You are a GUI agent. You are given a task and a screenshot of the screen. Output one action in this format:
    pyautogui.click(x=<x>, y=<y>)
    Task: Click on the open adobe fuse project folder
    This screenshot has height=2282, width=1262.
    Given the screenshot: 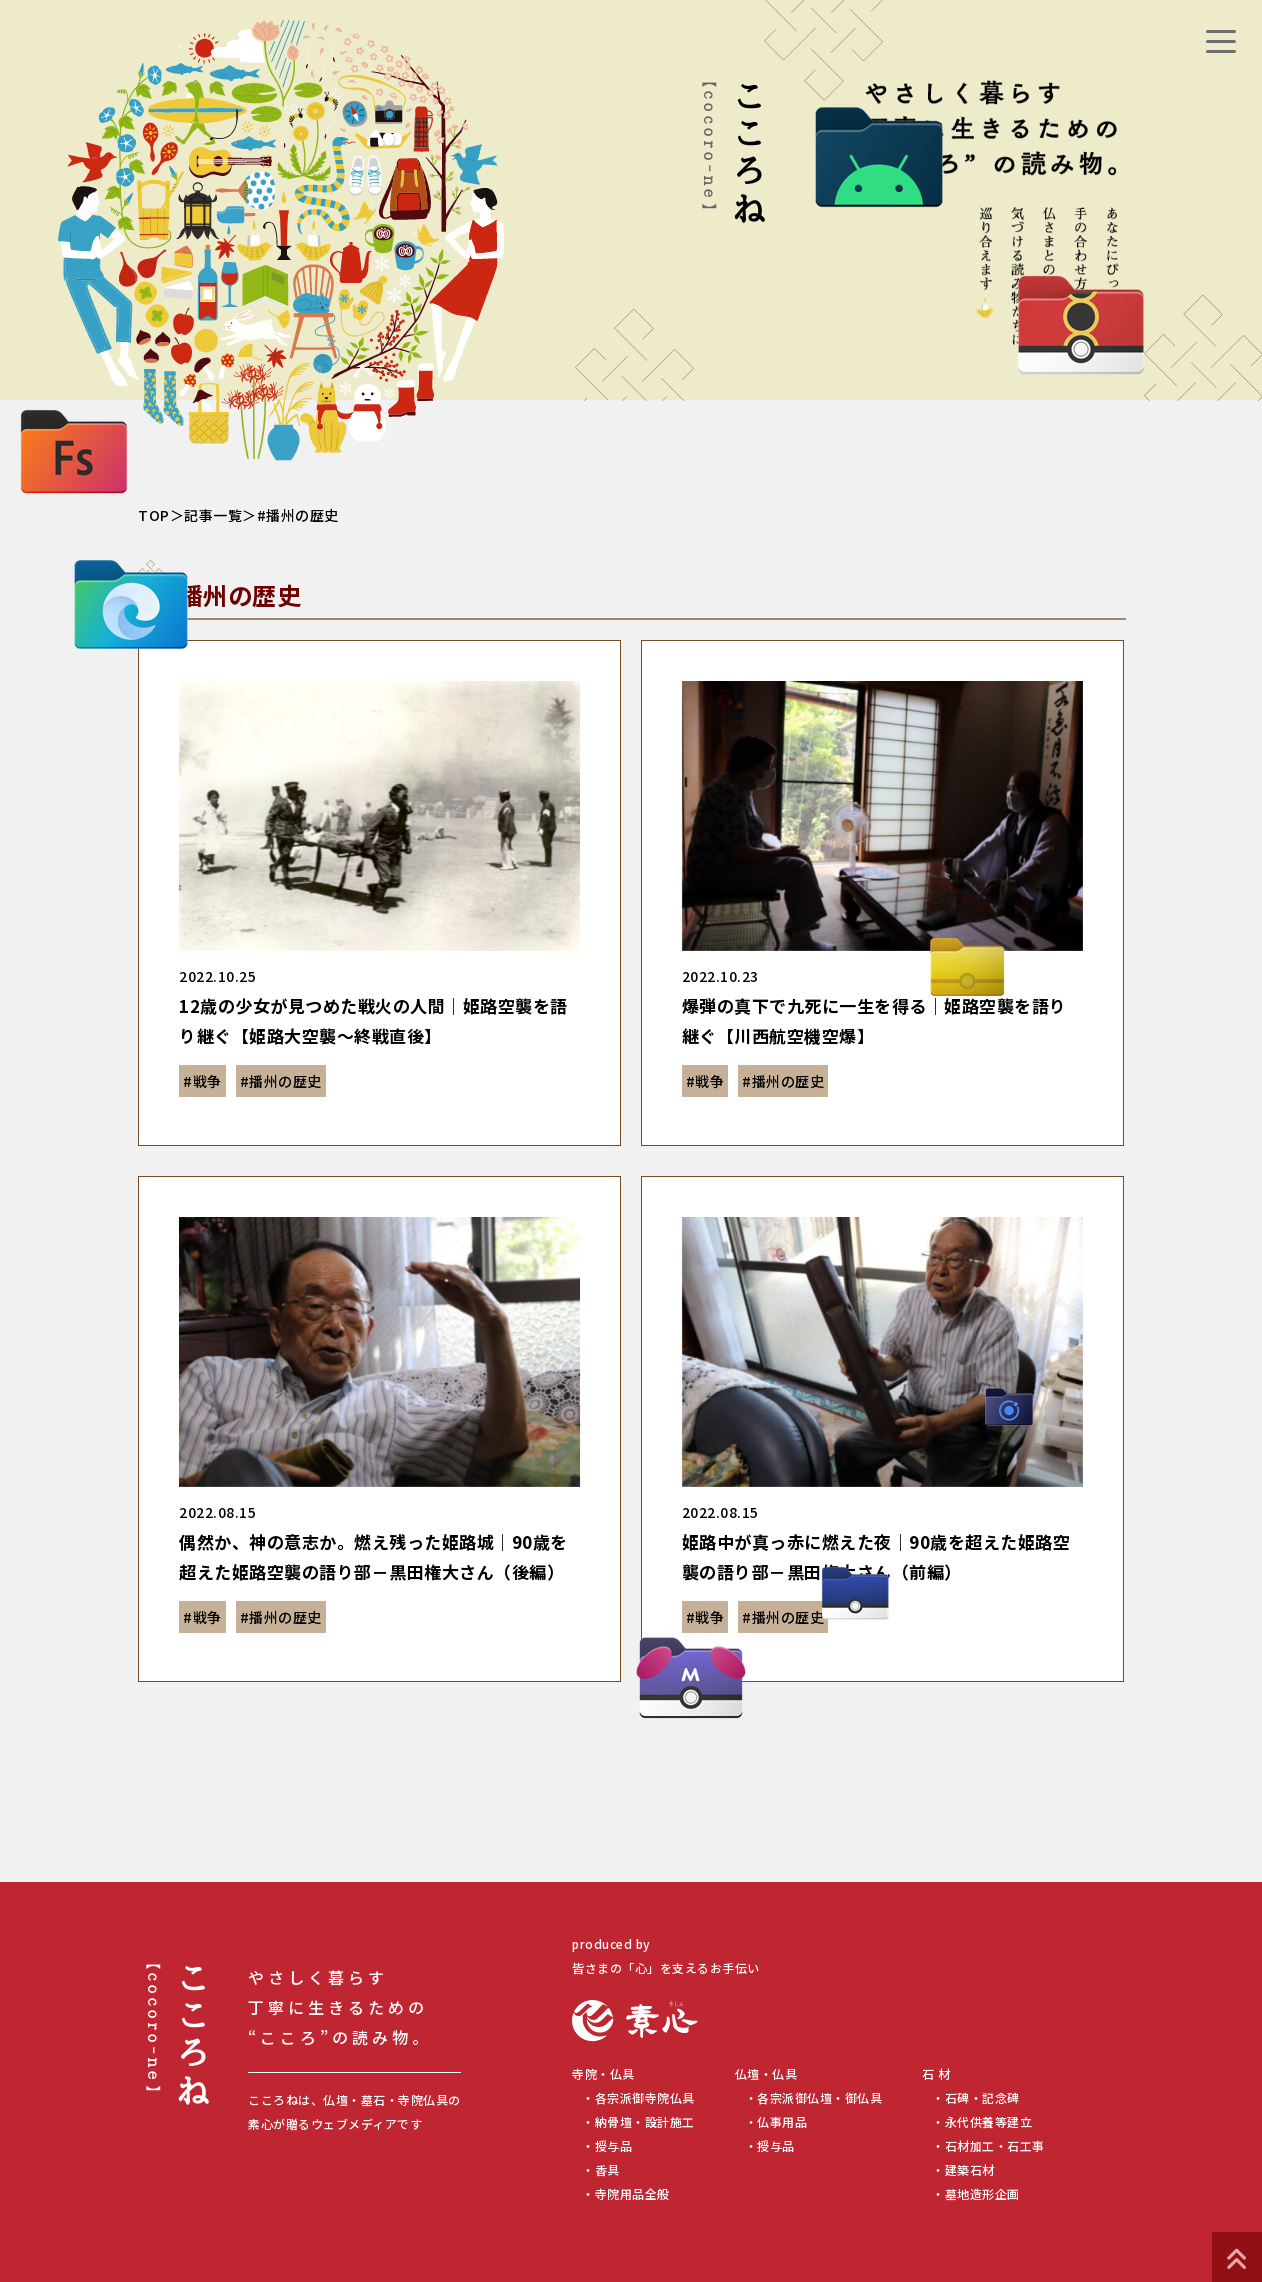 What is the action you would take?
    pyautogui.click(x=73, y=454)
    